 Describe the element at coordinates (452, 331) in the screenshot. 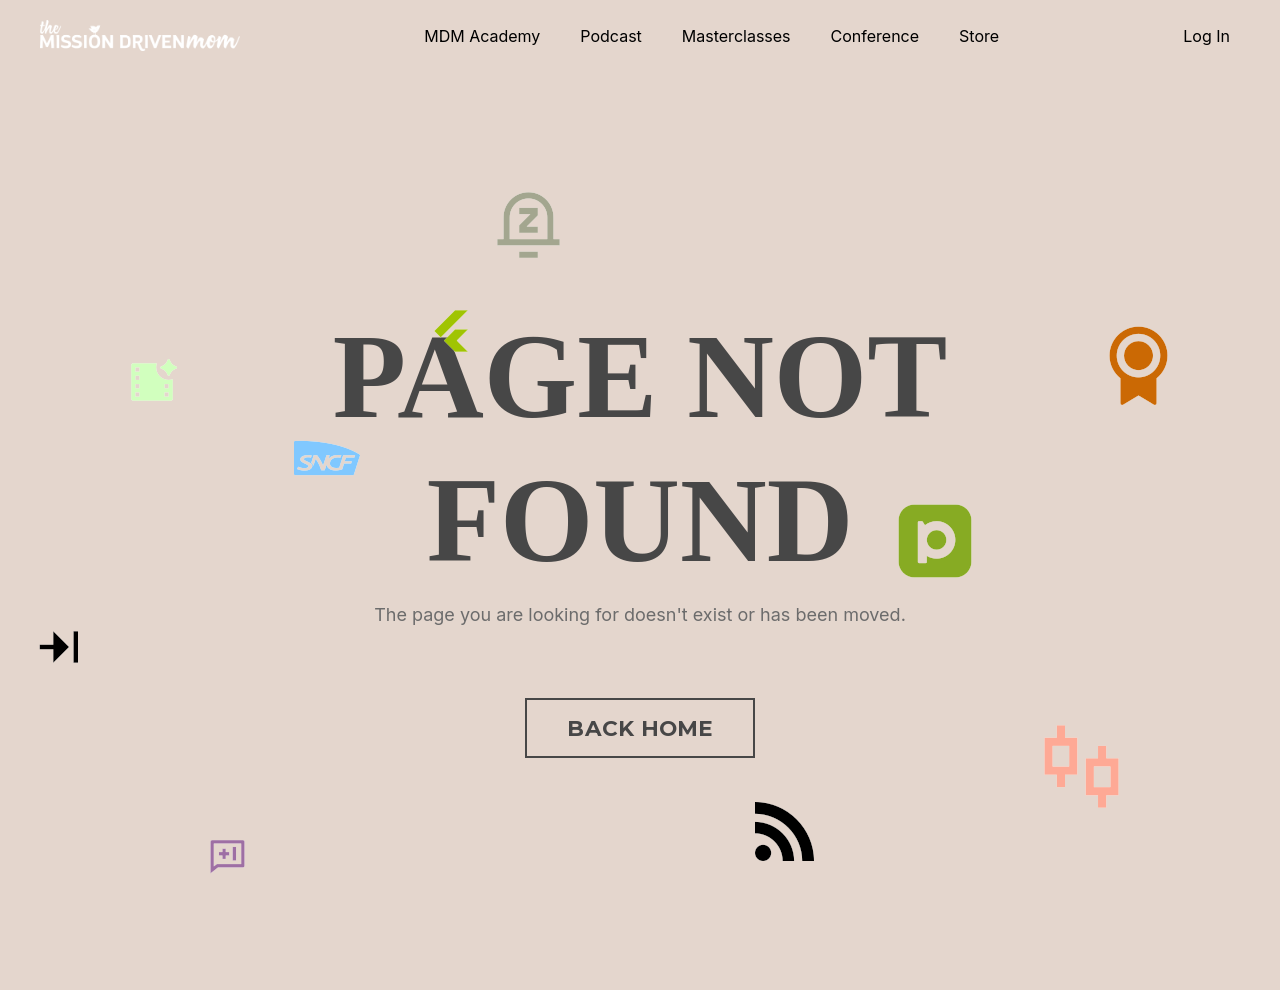

I see `Flutter framework logo` at that location.